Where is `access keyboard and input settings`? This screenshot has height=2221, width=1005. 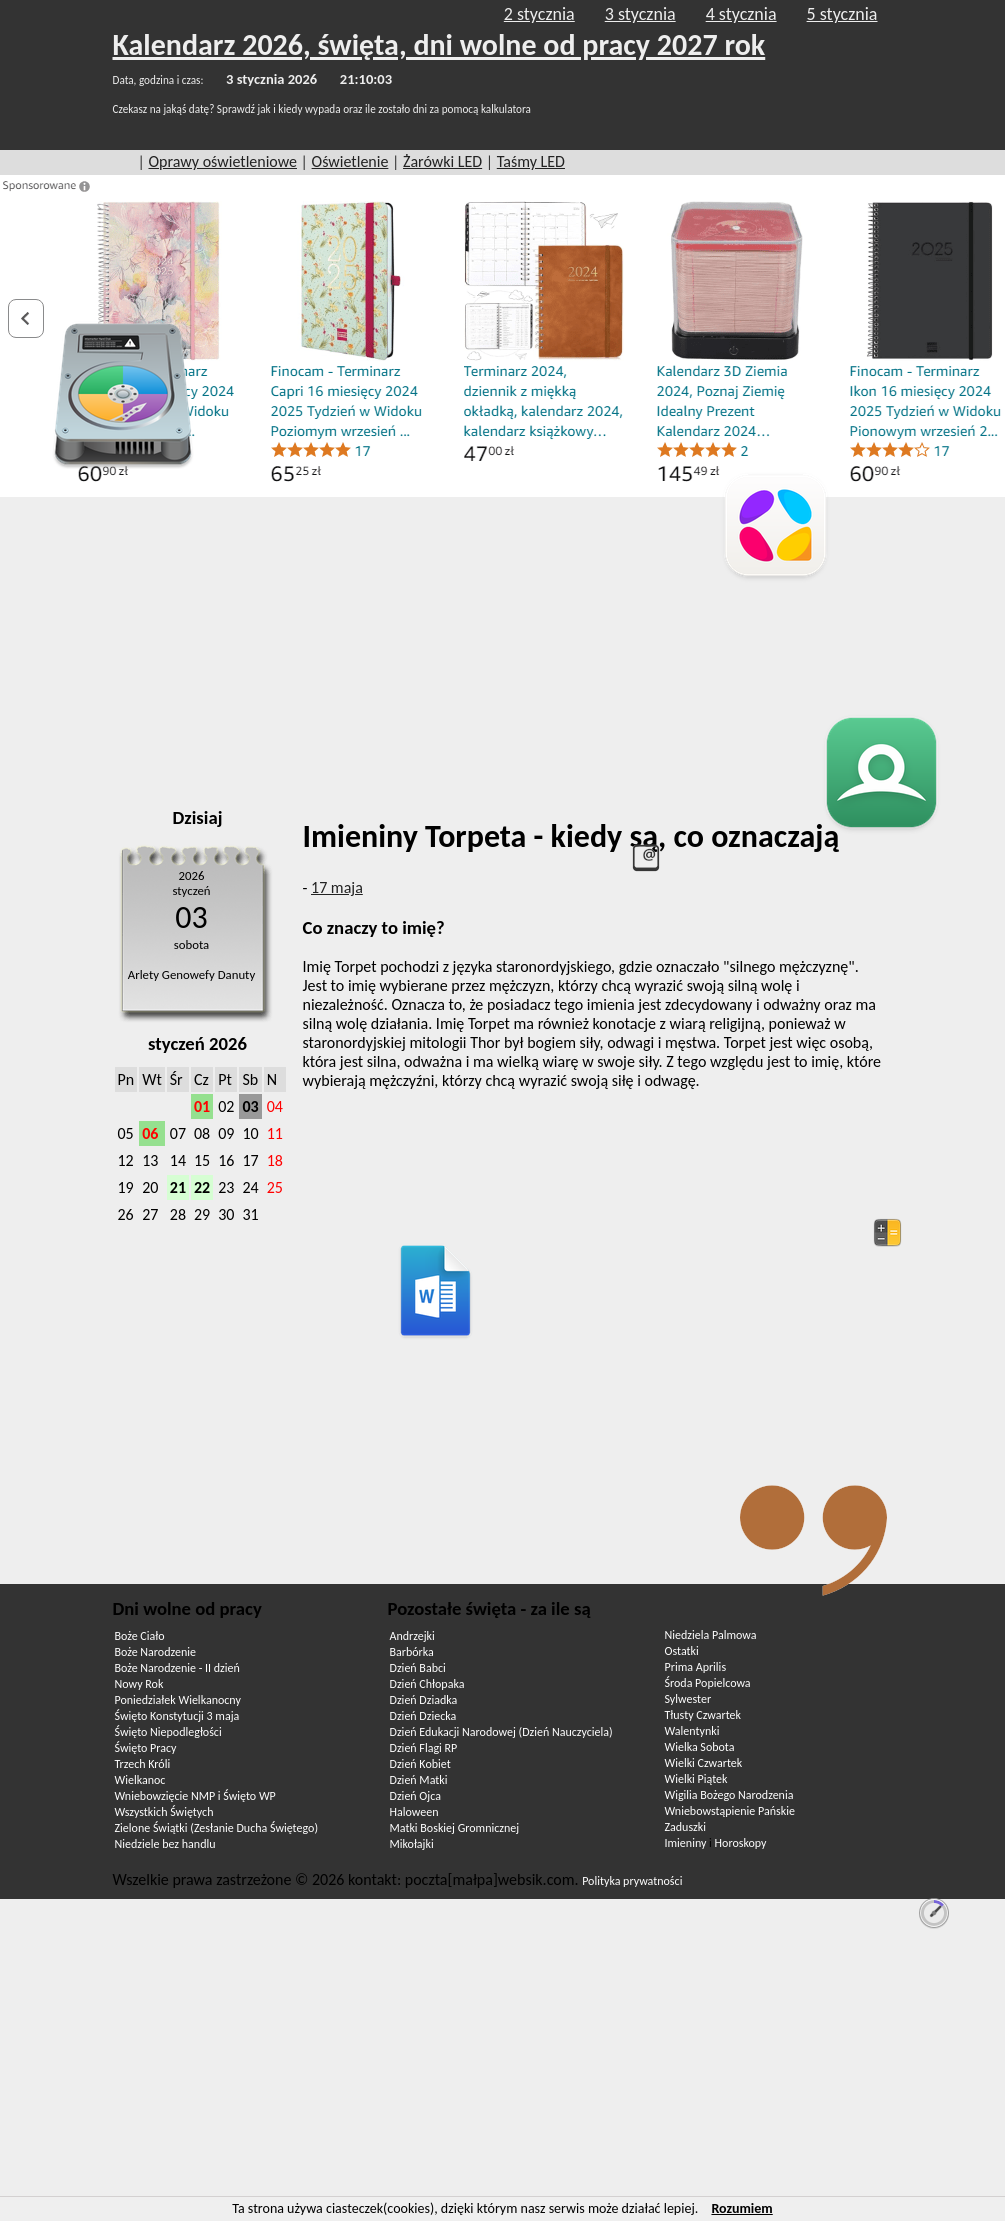
access keyboard and input settings is located at coordinates (646, 858).